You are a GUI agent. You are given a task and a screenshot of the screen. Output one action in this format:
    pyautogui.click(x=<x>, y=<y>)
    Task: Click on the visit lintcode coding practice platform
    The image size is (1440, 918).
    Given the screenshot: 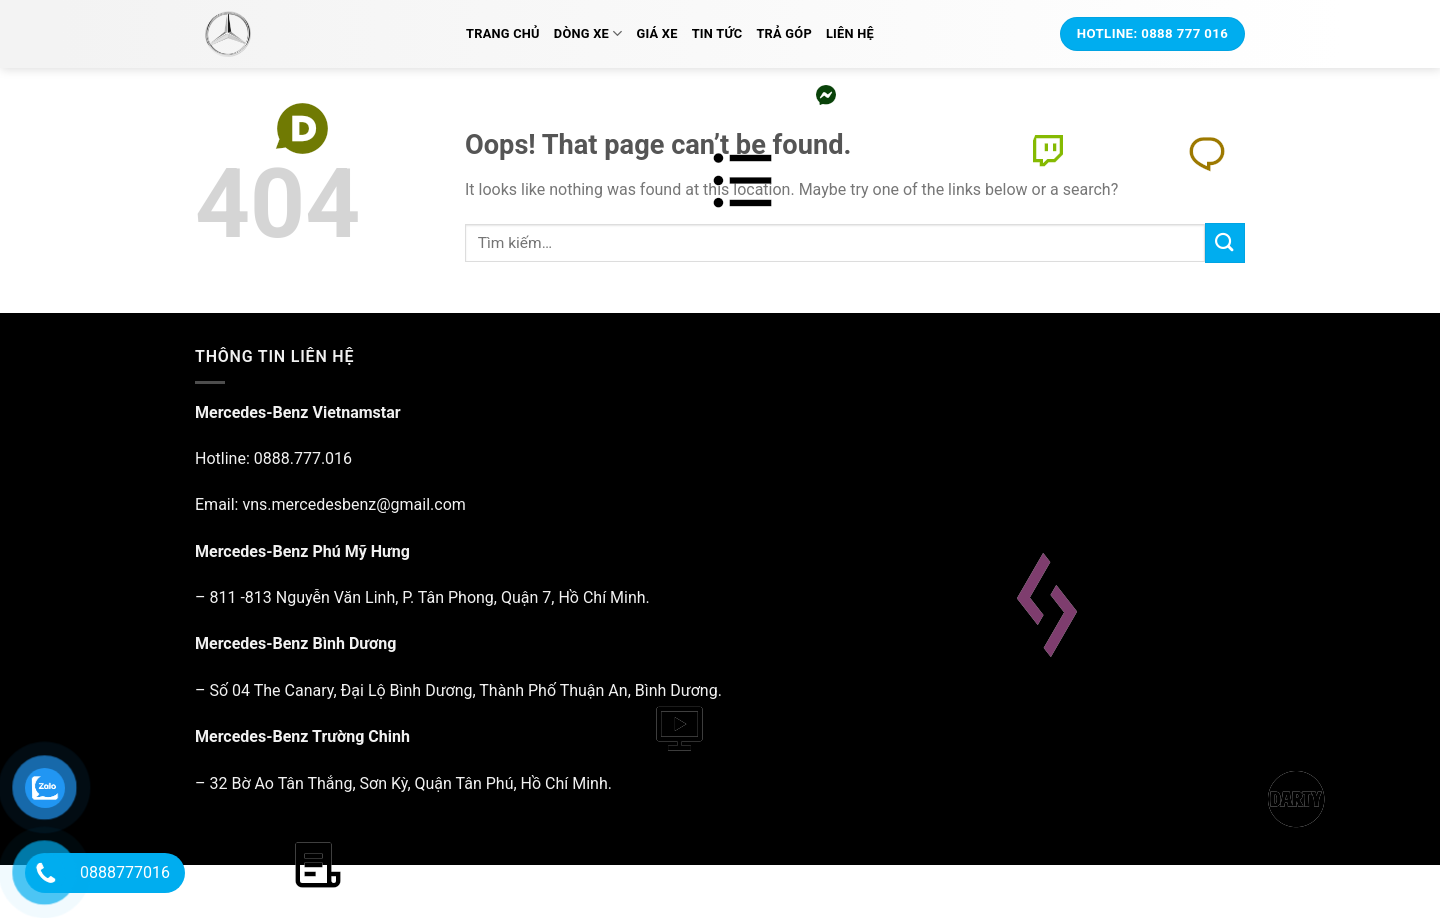 What is the action you would take?
    pyautogui.click(x=1047, y=605)
    